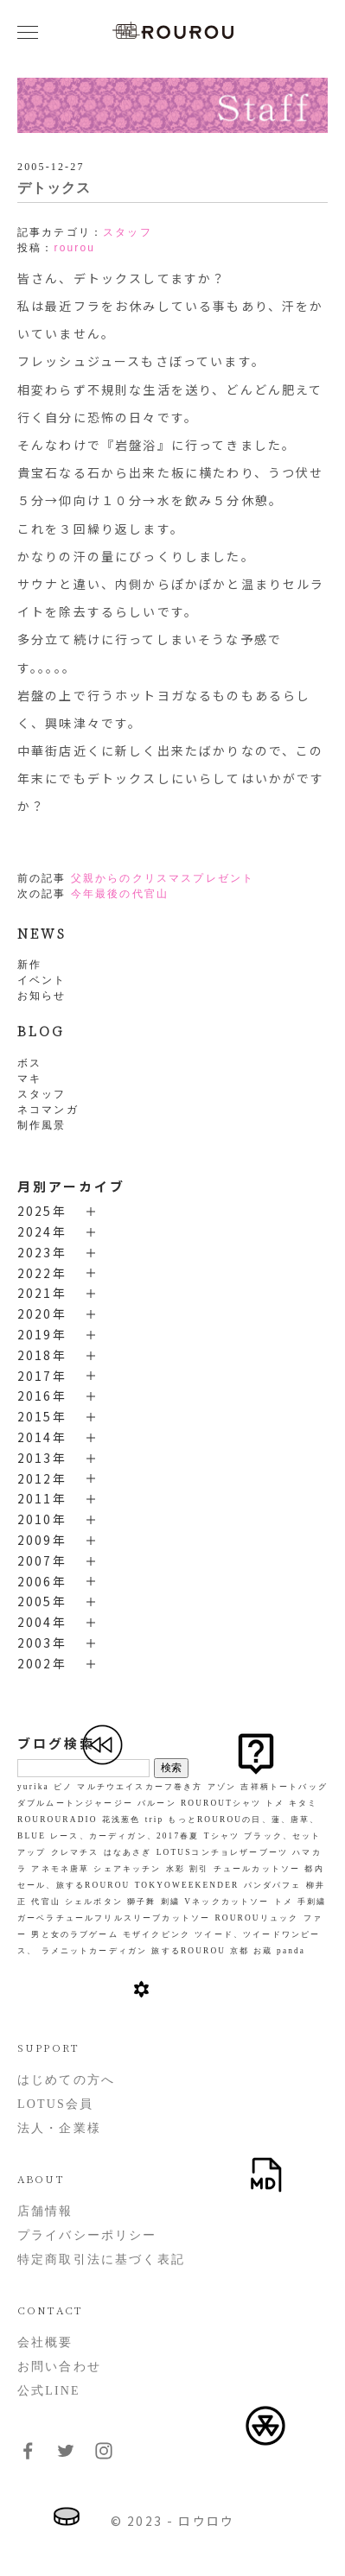  Describe the element at coordinates (265, 2426) in the screenshot. I see `fallout shelter or nuclear safety indicator` at that location.